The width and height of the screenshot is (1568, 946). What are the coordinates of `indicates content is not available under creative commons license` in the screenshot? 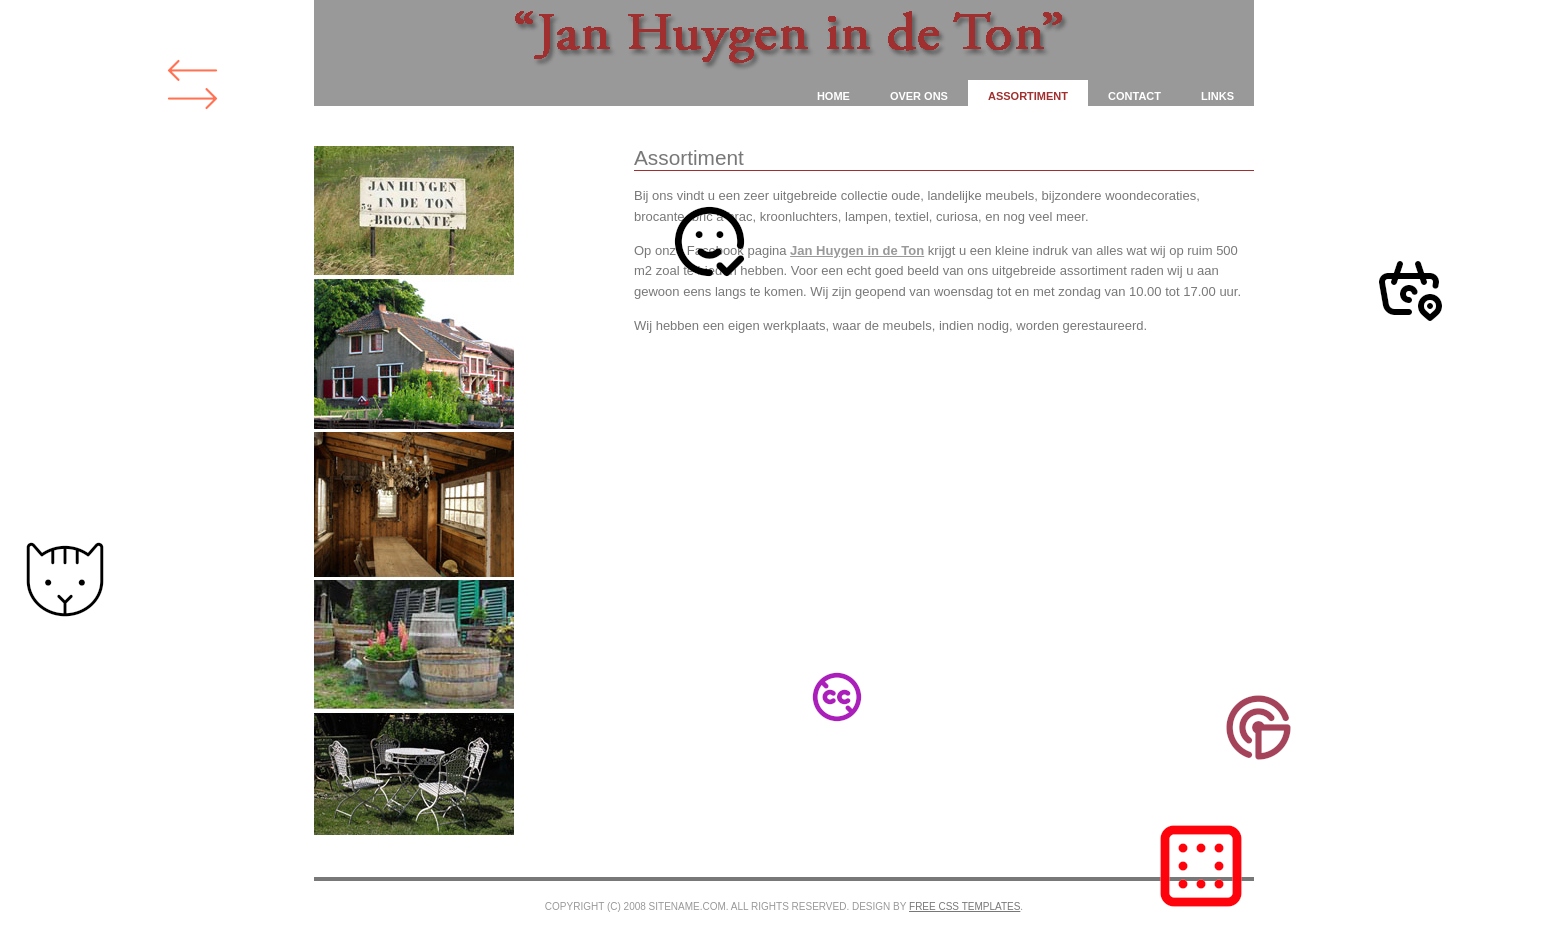 It's located at (837, 697).